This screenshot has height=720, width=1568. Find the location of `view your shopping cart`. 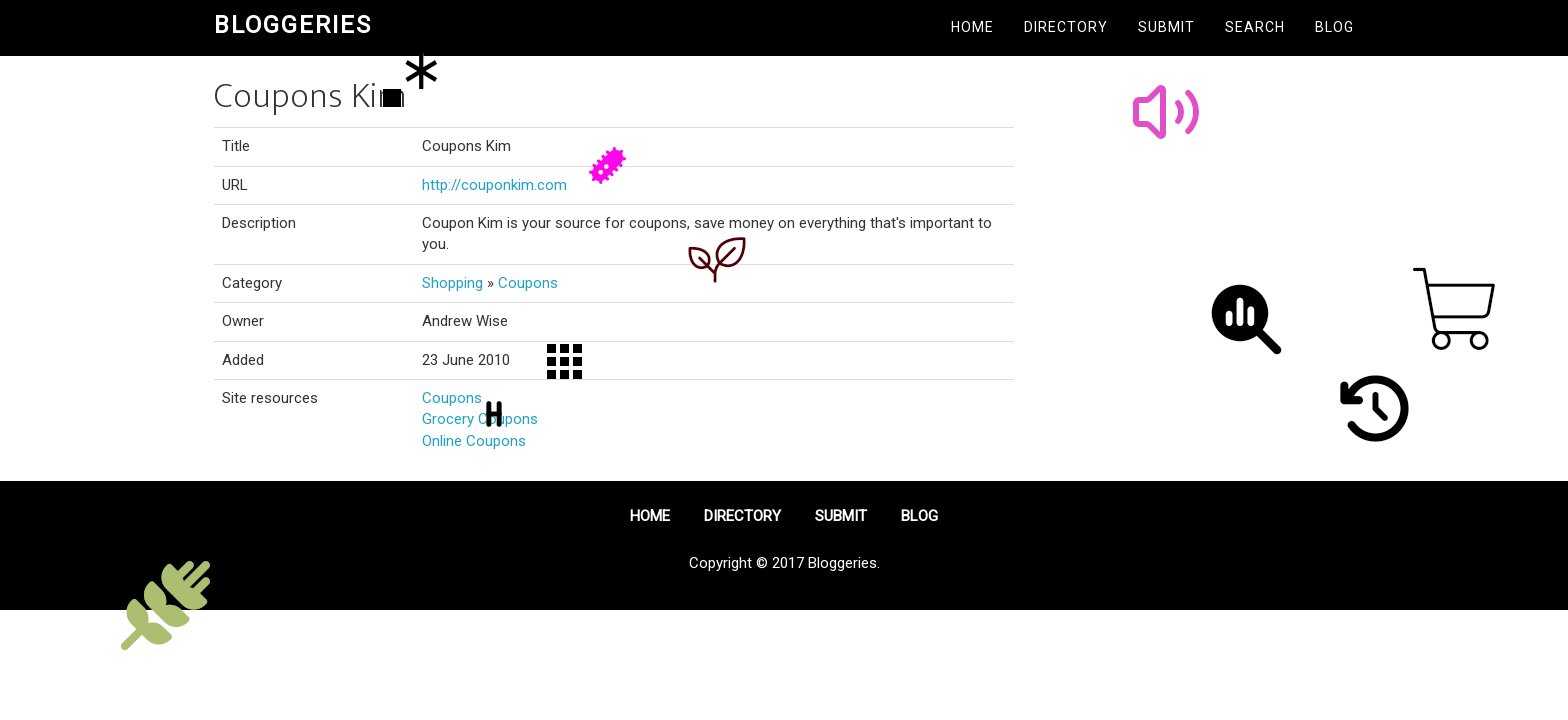

view your shopping cart is located at coordinates (1455, 310).